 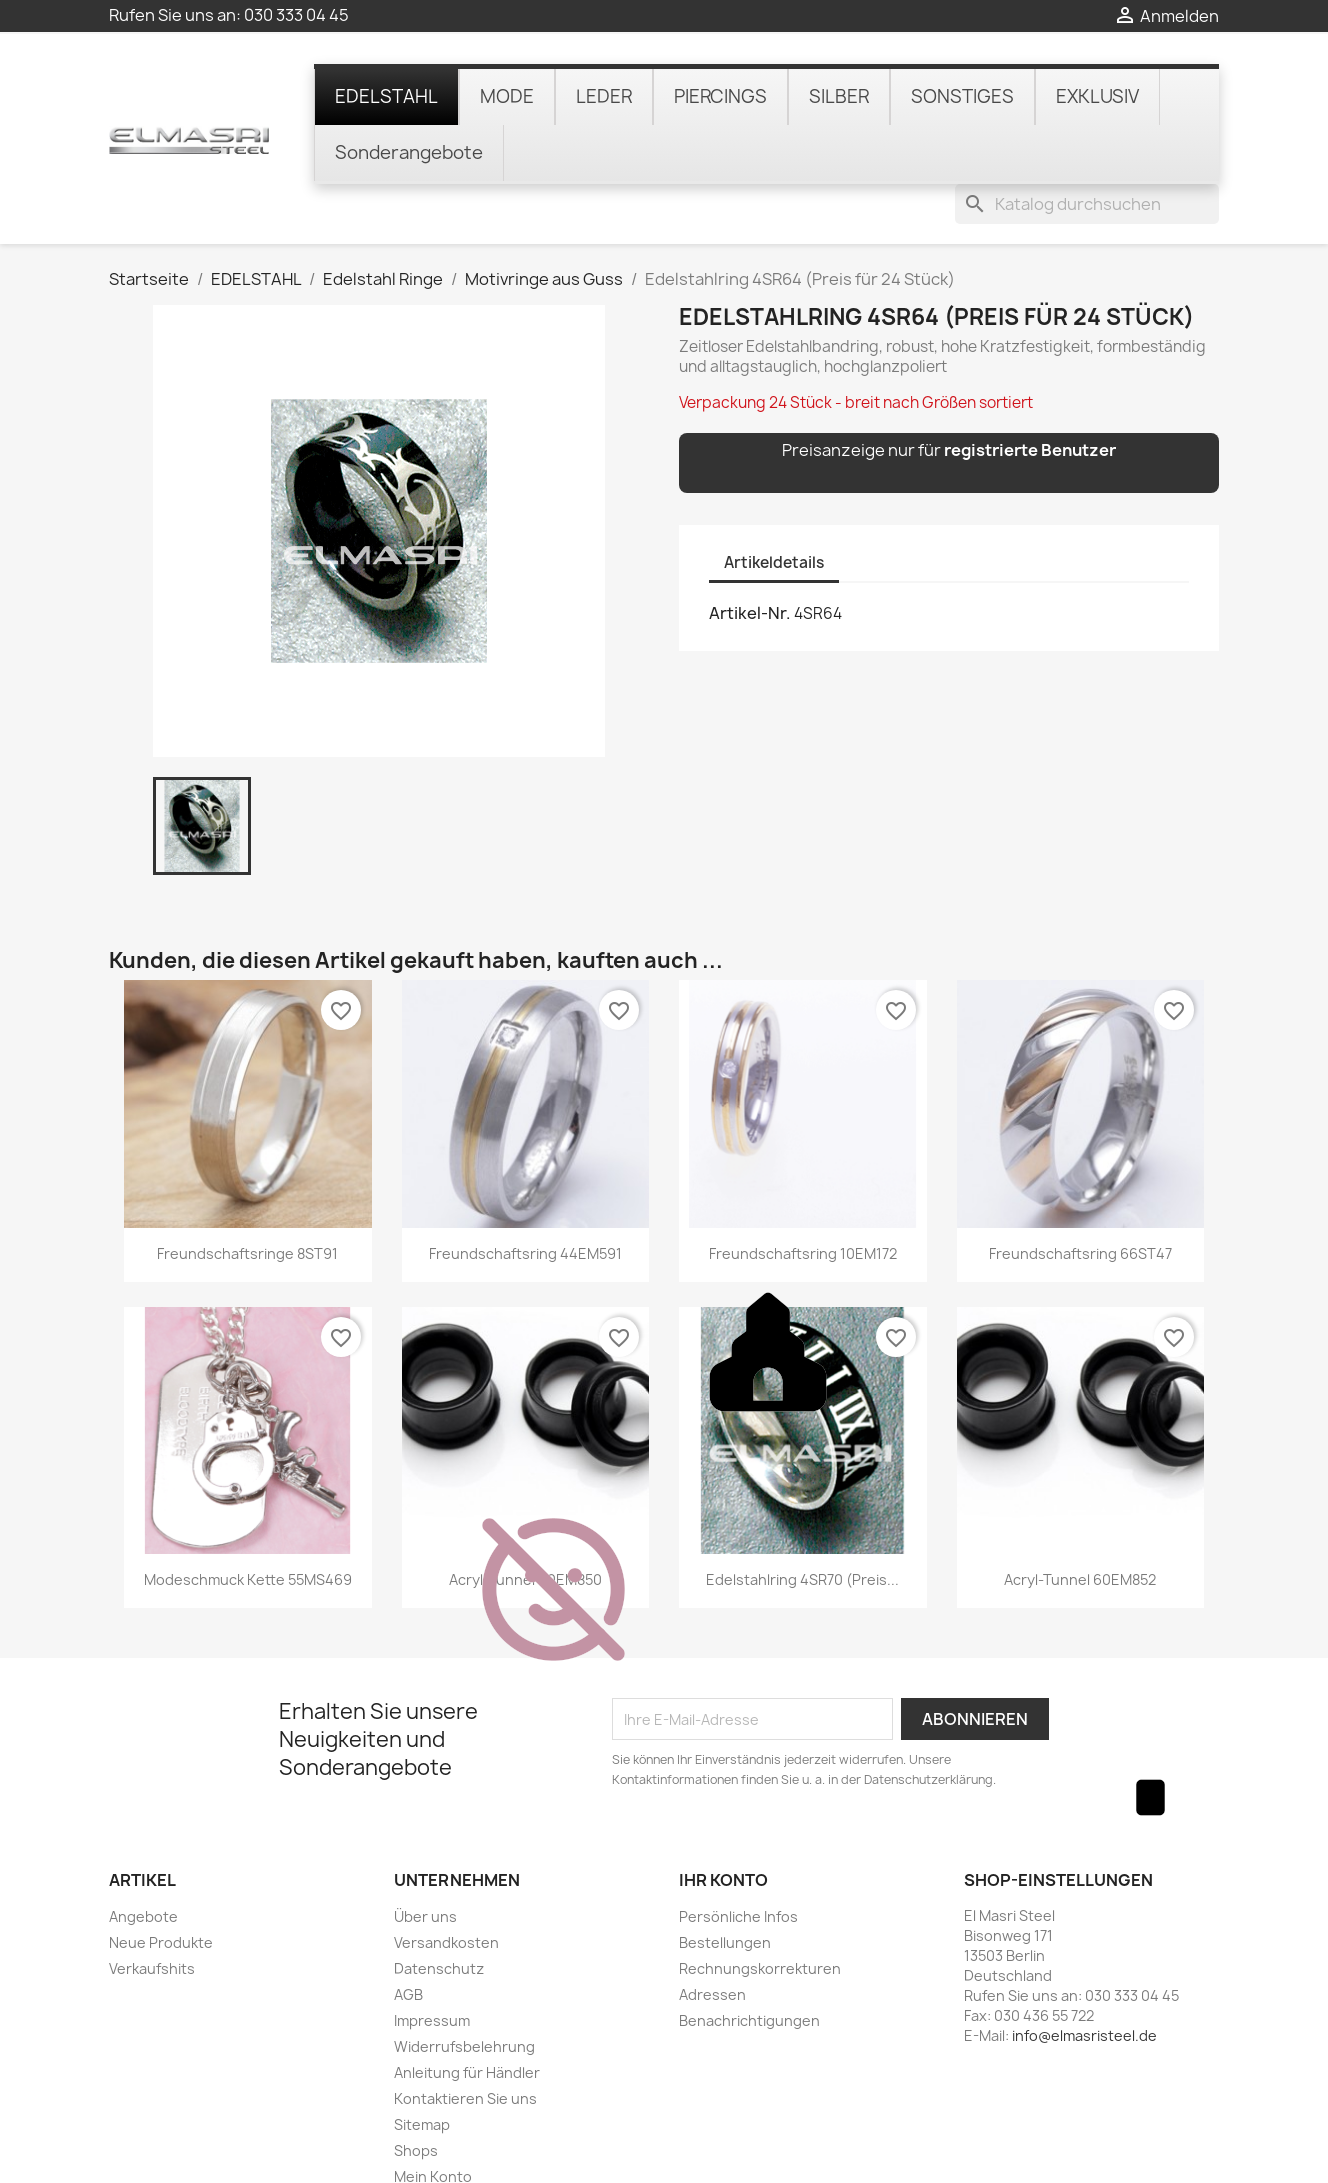 I want to click on find nearby places of worship, so click(x=768, y=1353).